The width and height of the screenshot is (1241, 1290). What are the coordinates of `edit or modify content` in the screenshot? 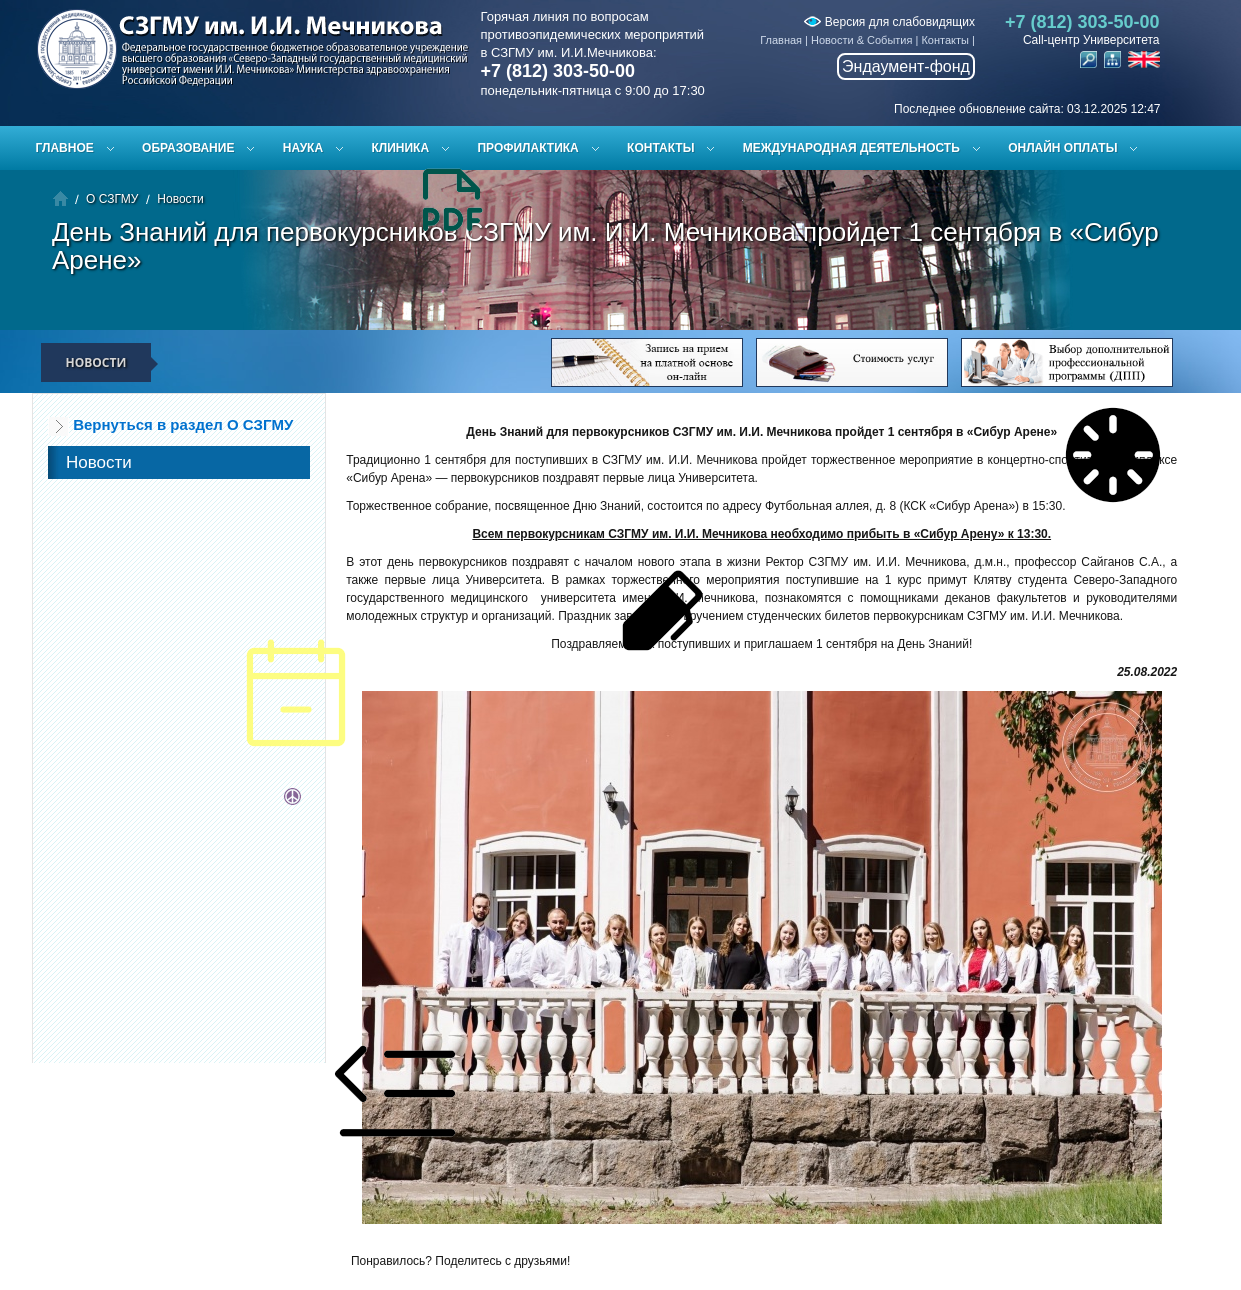 It's located at (661, 612).